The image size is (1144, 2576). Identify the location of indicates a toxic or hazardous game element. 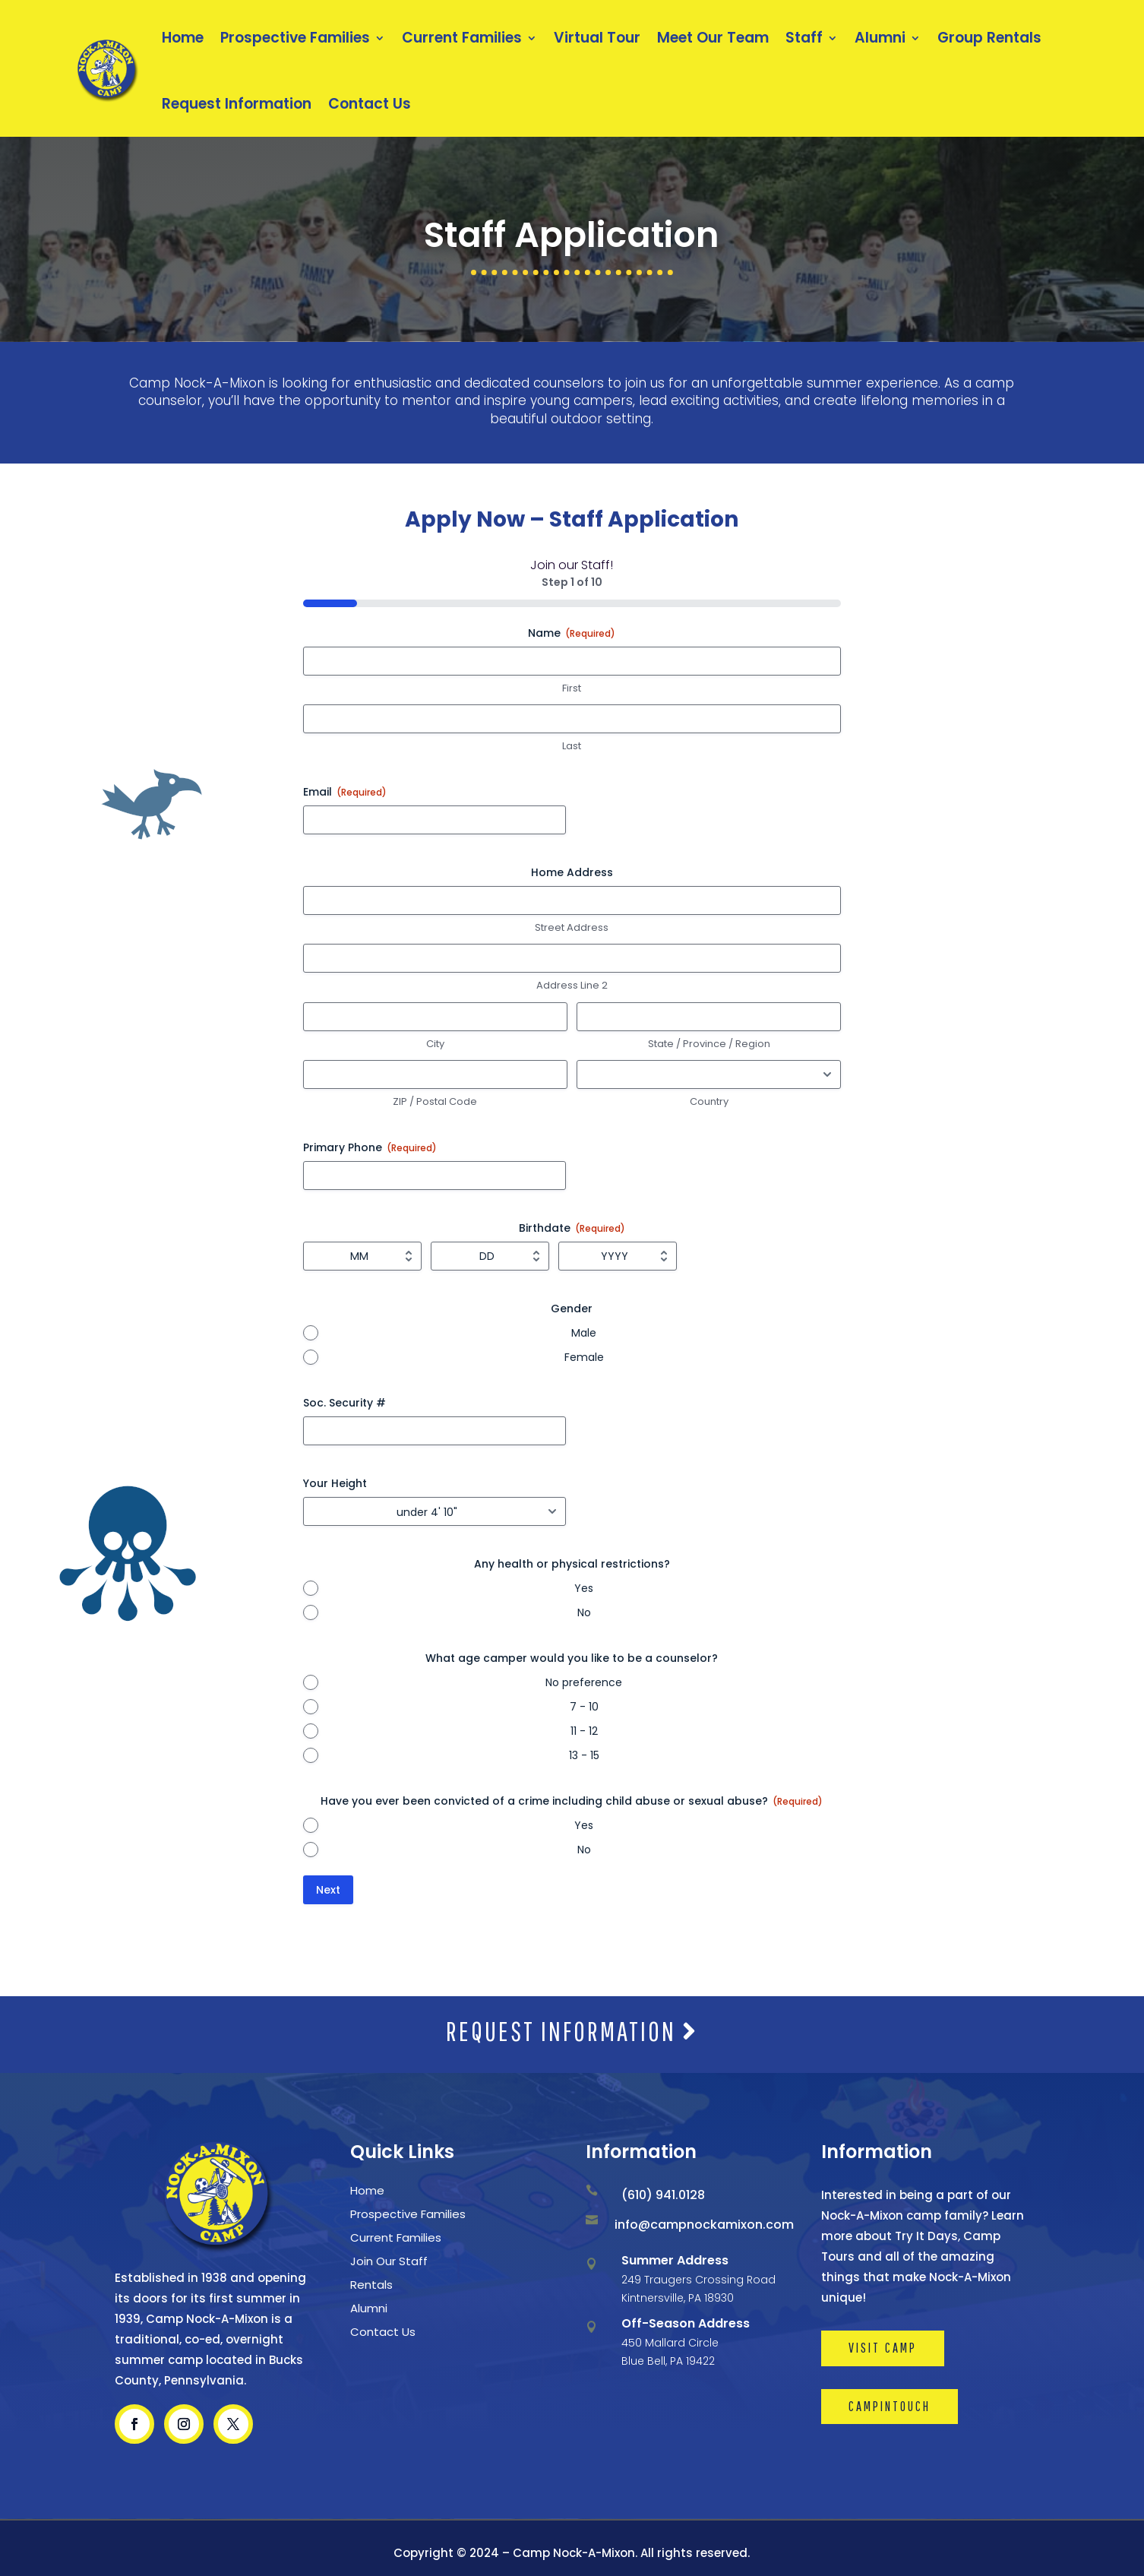
(128, 1553).